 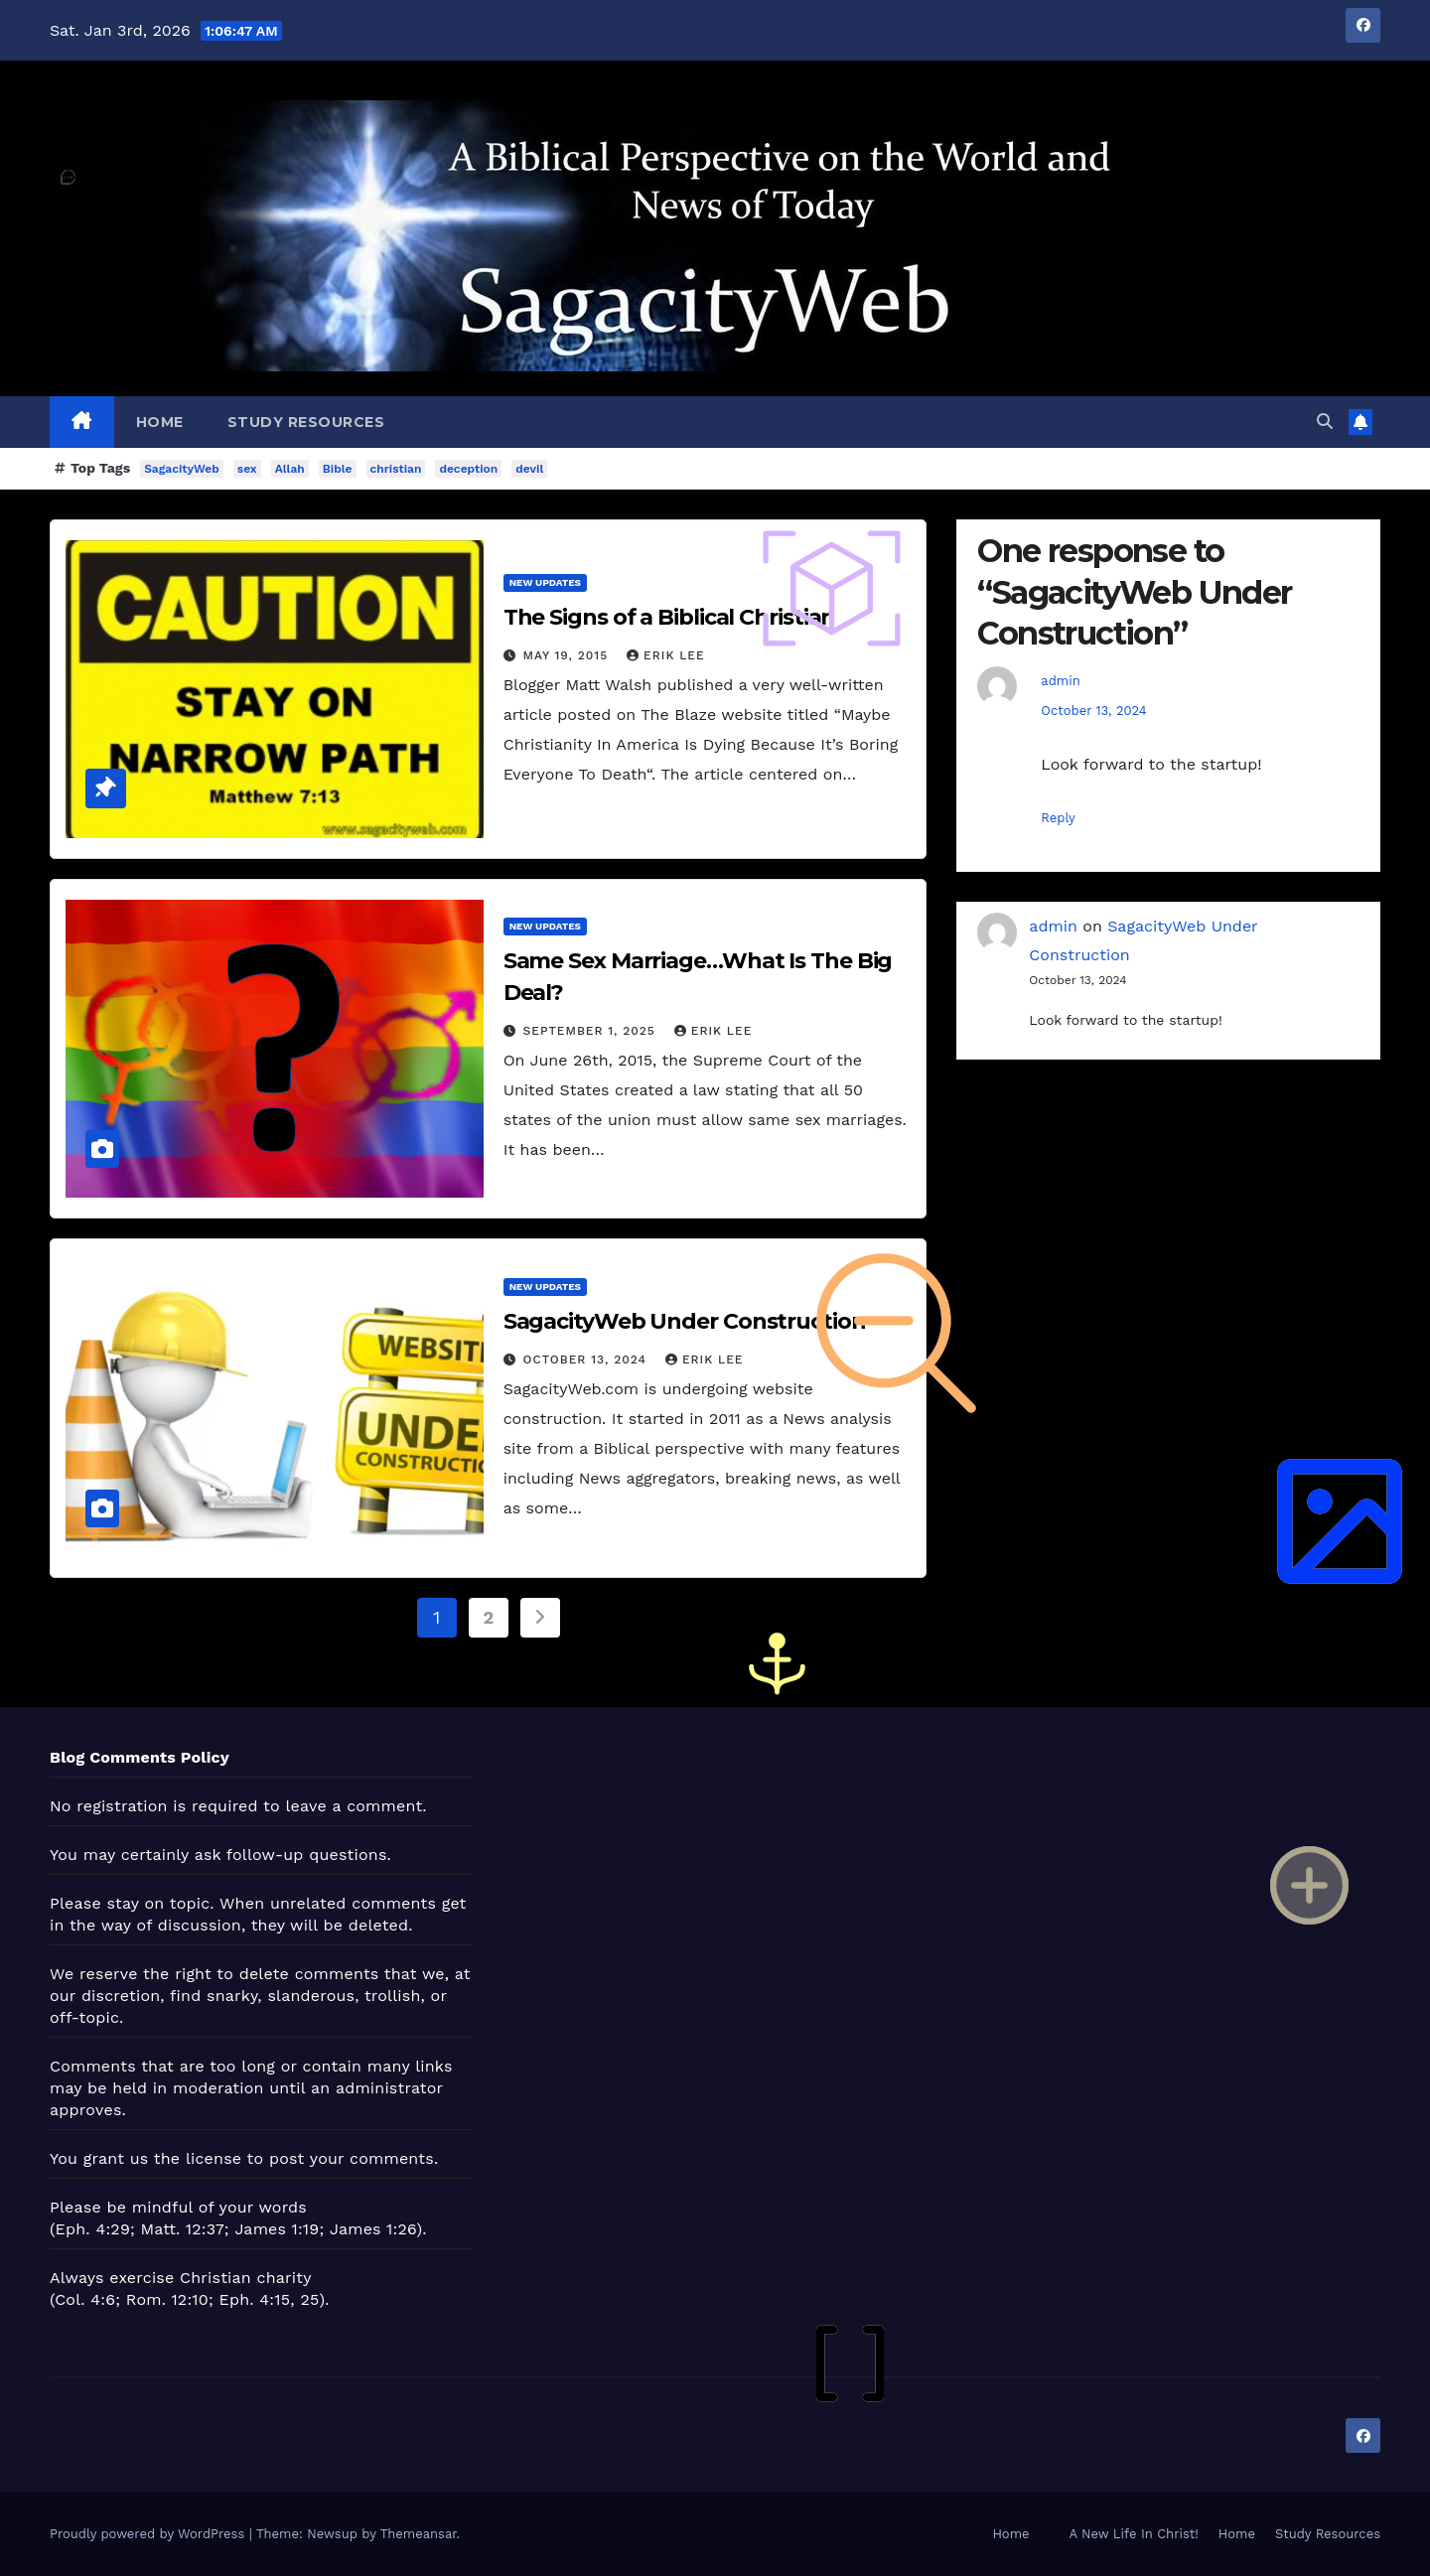 I want to click on zoom out, so click(x=896, y=1333).